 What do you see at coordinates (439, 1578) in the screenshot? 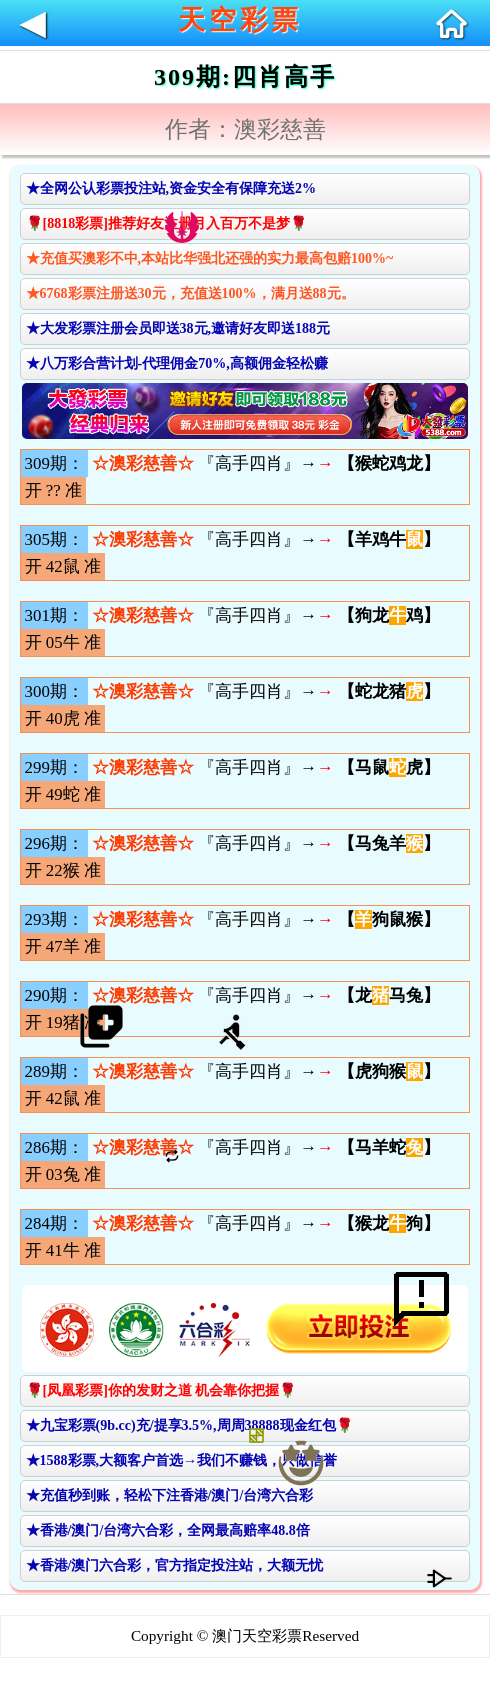
I see `logic buffer gate symbol in circuit design` at bounding box center [439, 1578].